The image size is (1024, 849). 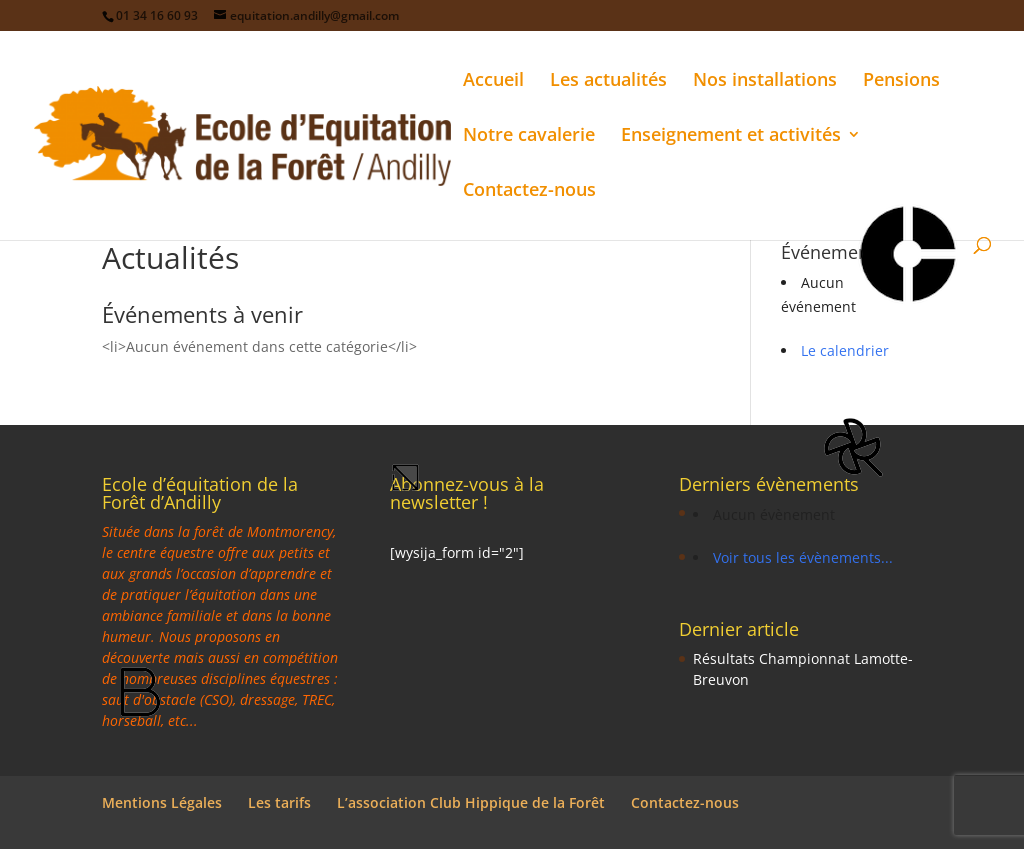 I want to click on invert current selection, so click(x=405, y=477).